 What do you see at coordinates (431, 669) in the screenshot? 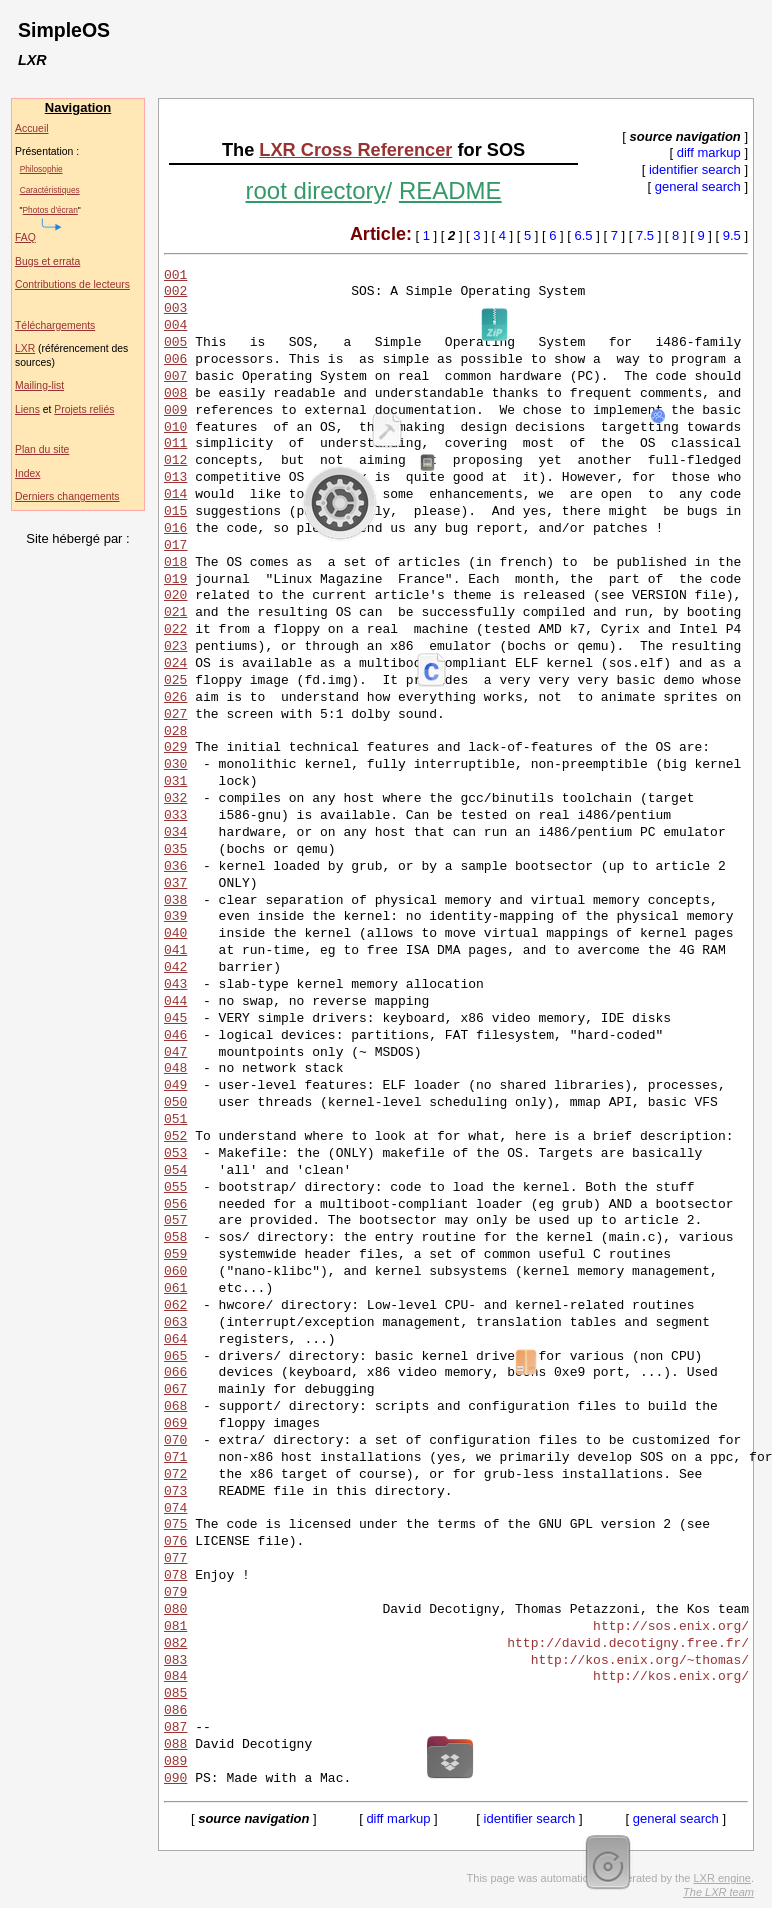
I see `a C programming language source file` at bounding box center [431, 669].